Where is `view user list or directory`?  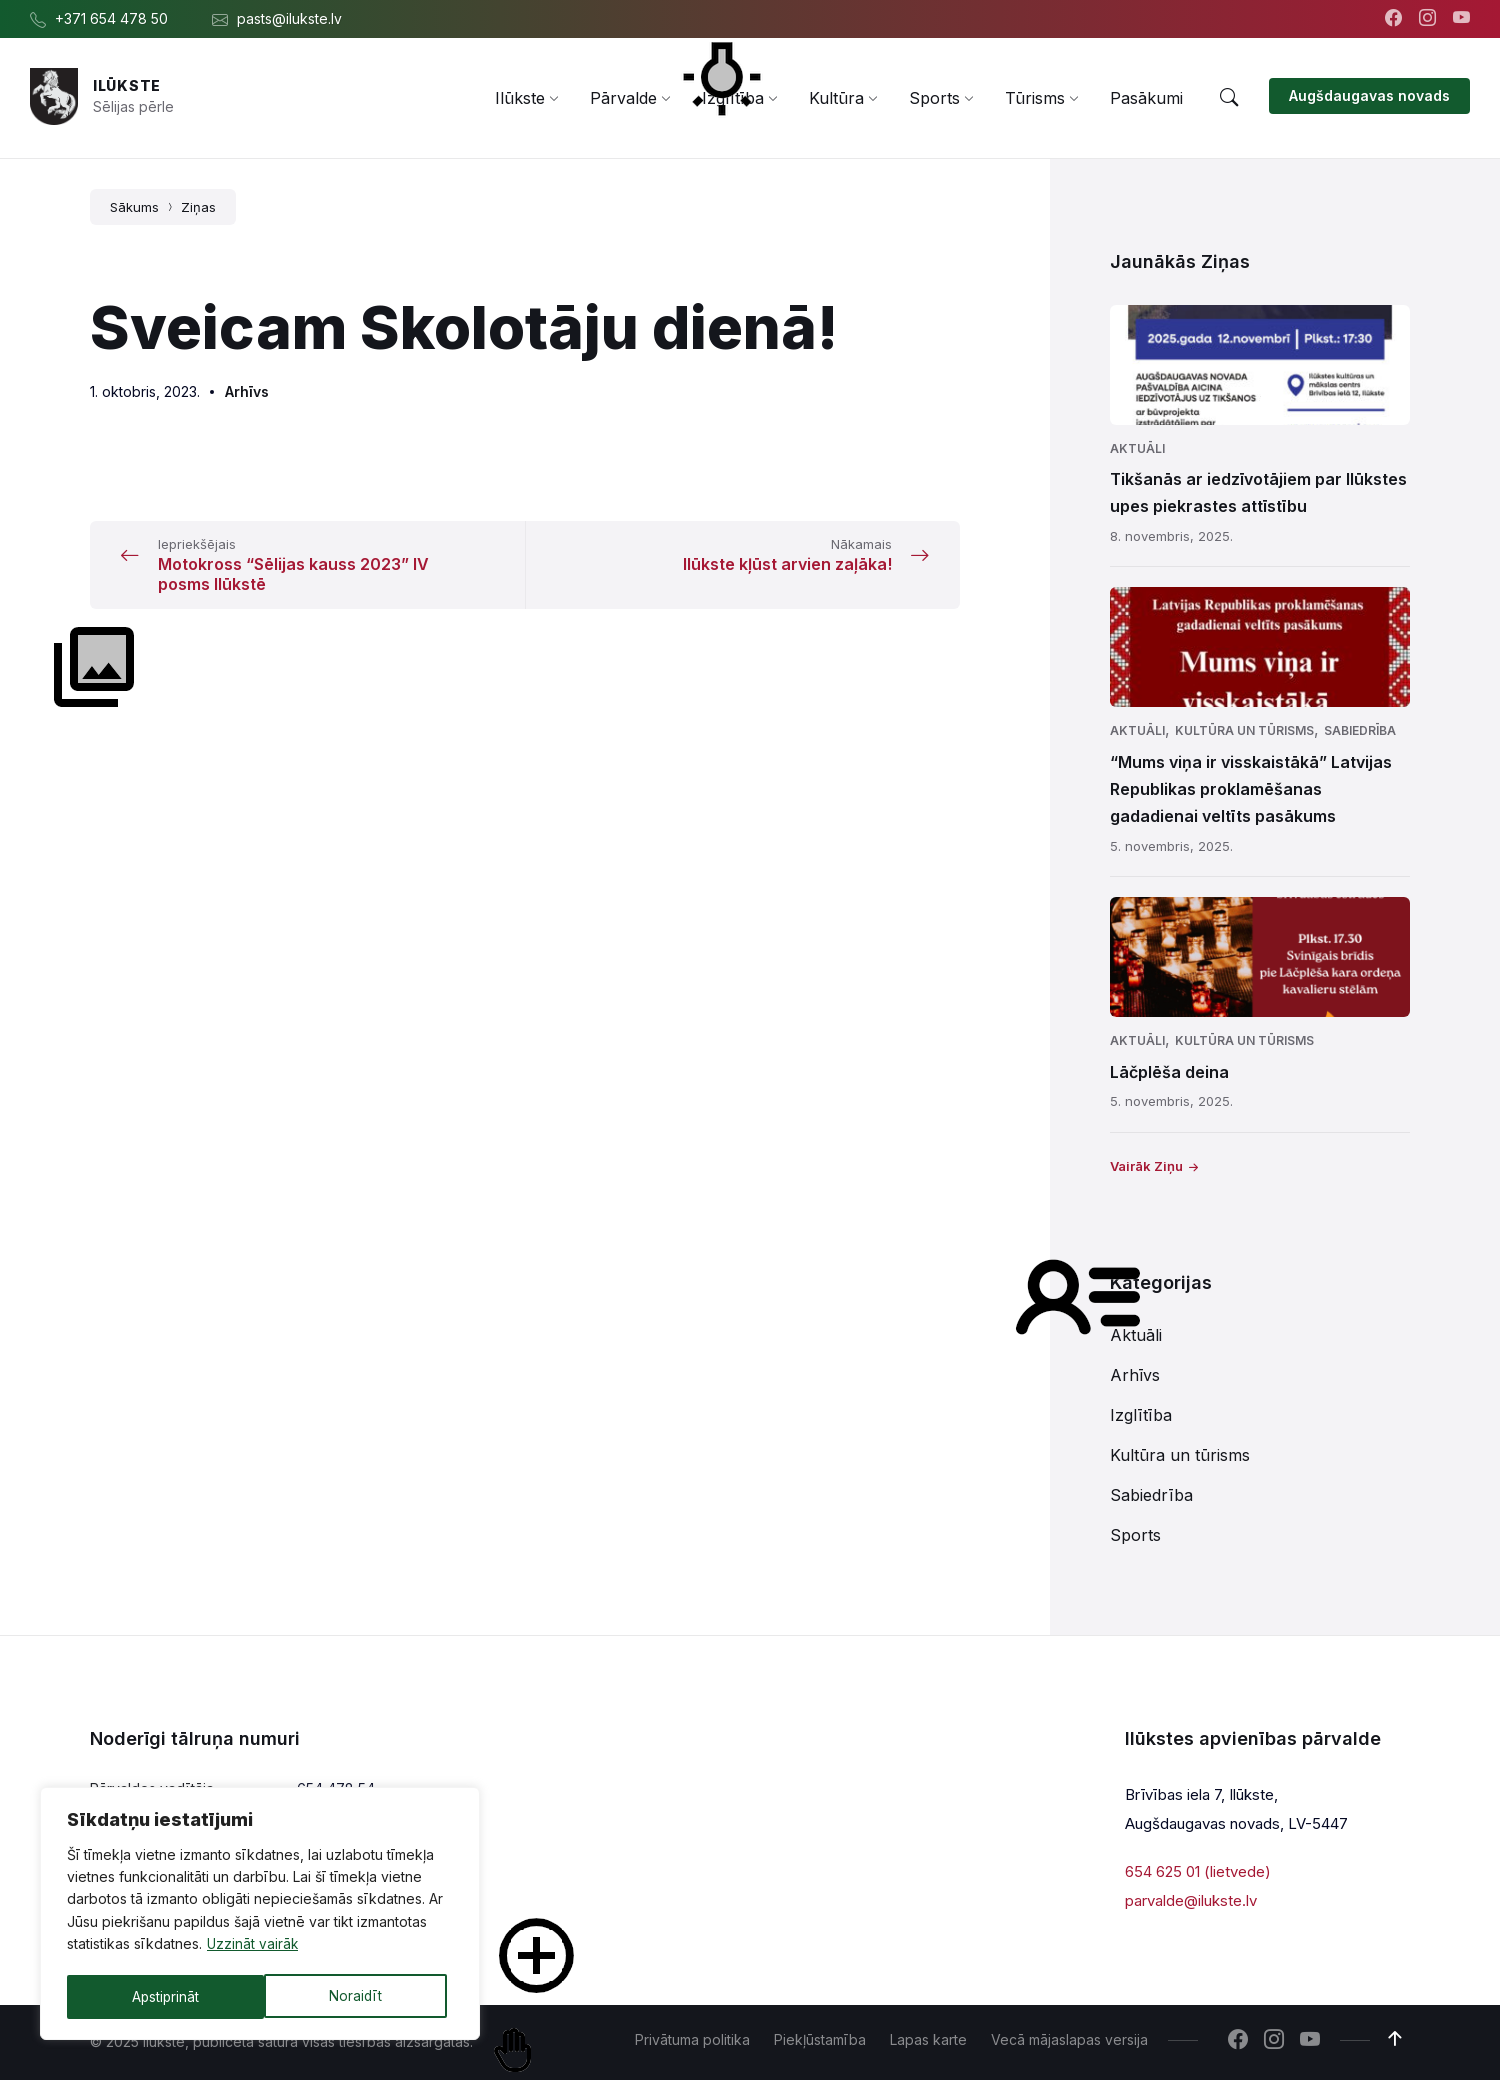 view user list or directory is located at coordinates (1077, 1297).